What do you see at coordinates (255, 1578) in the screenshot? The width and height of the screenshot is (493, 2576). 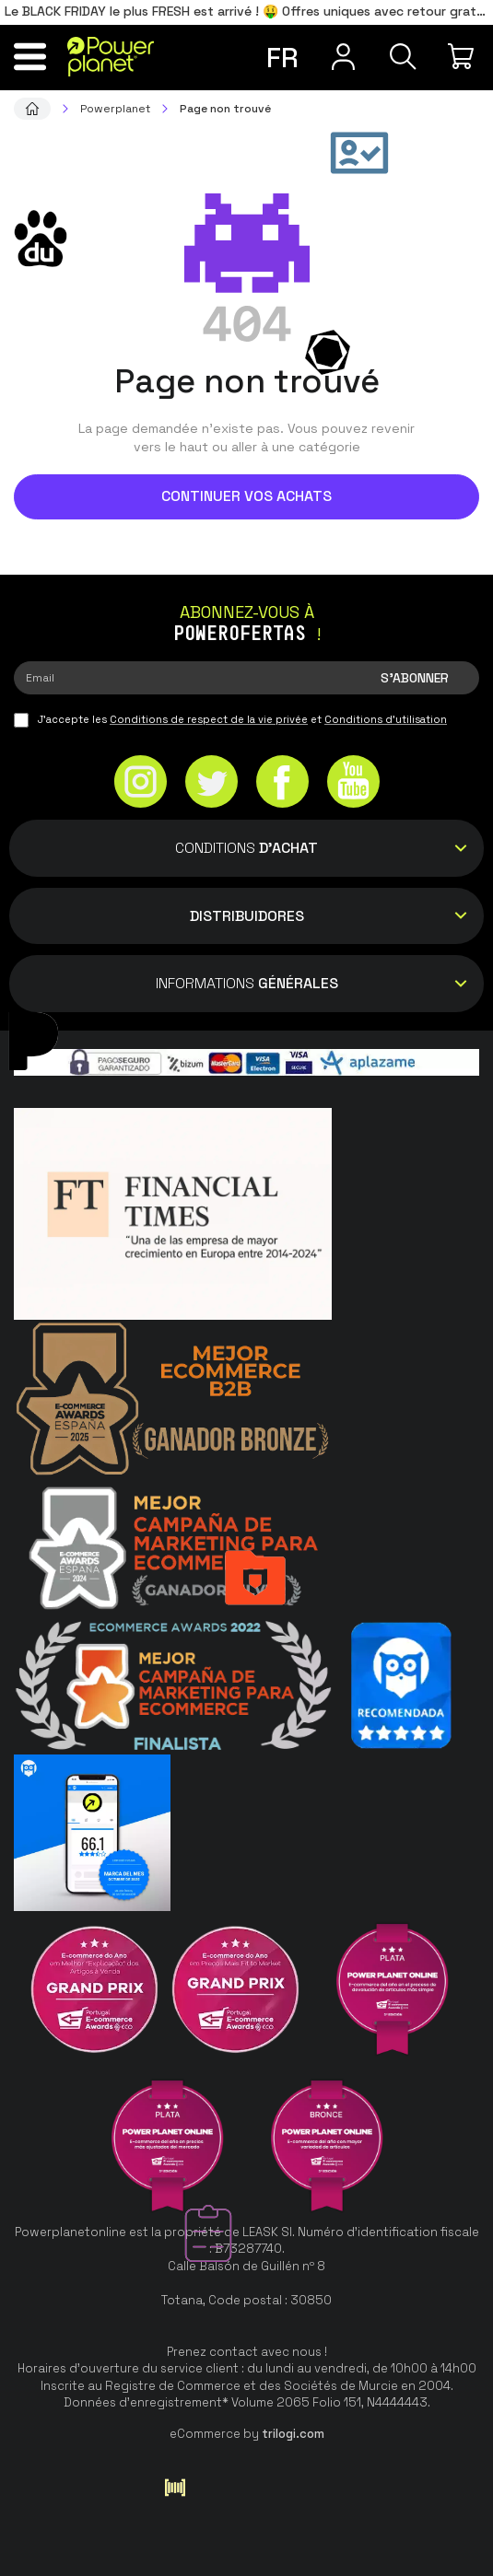 I see `access protected or secure files` at bounding box center [255, 1578].